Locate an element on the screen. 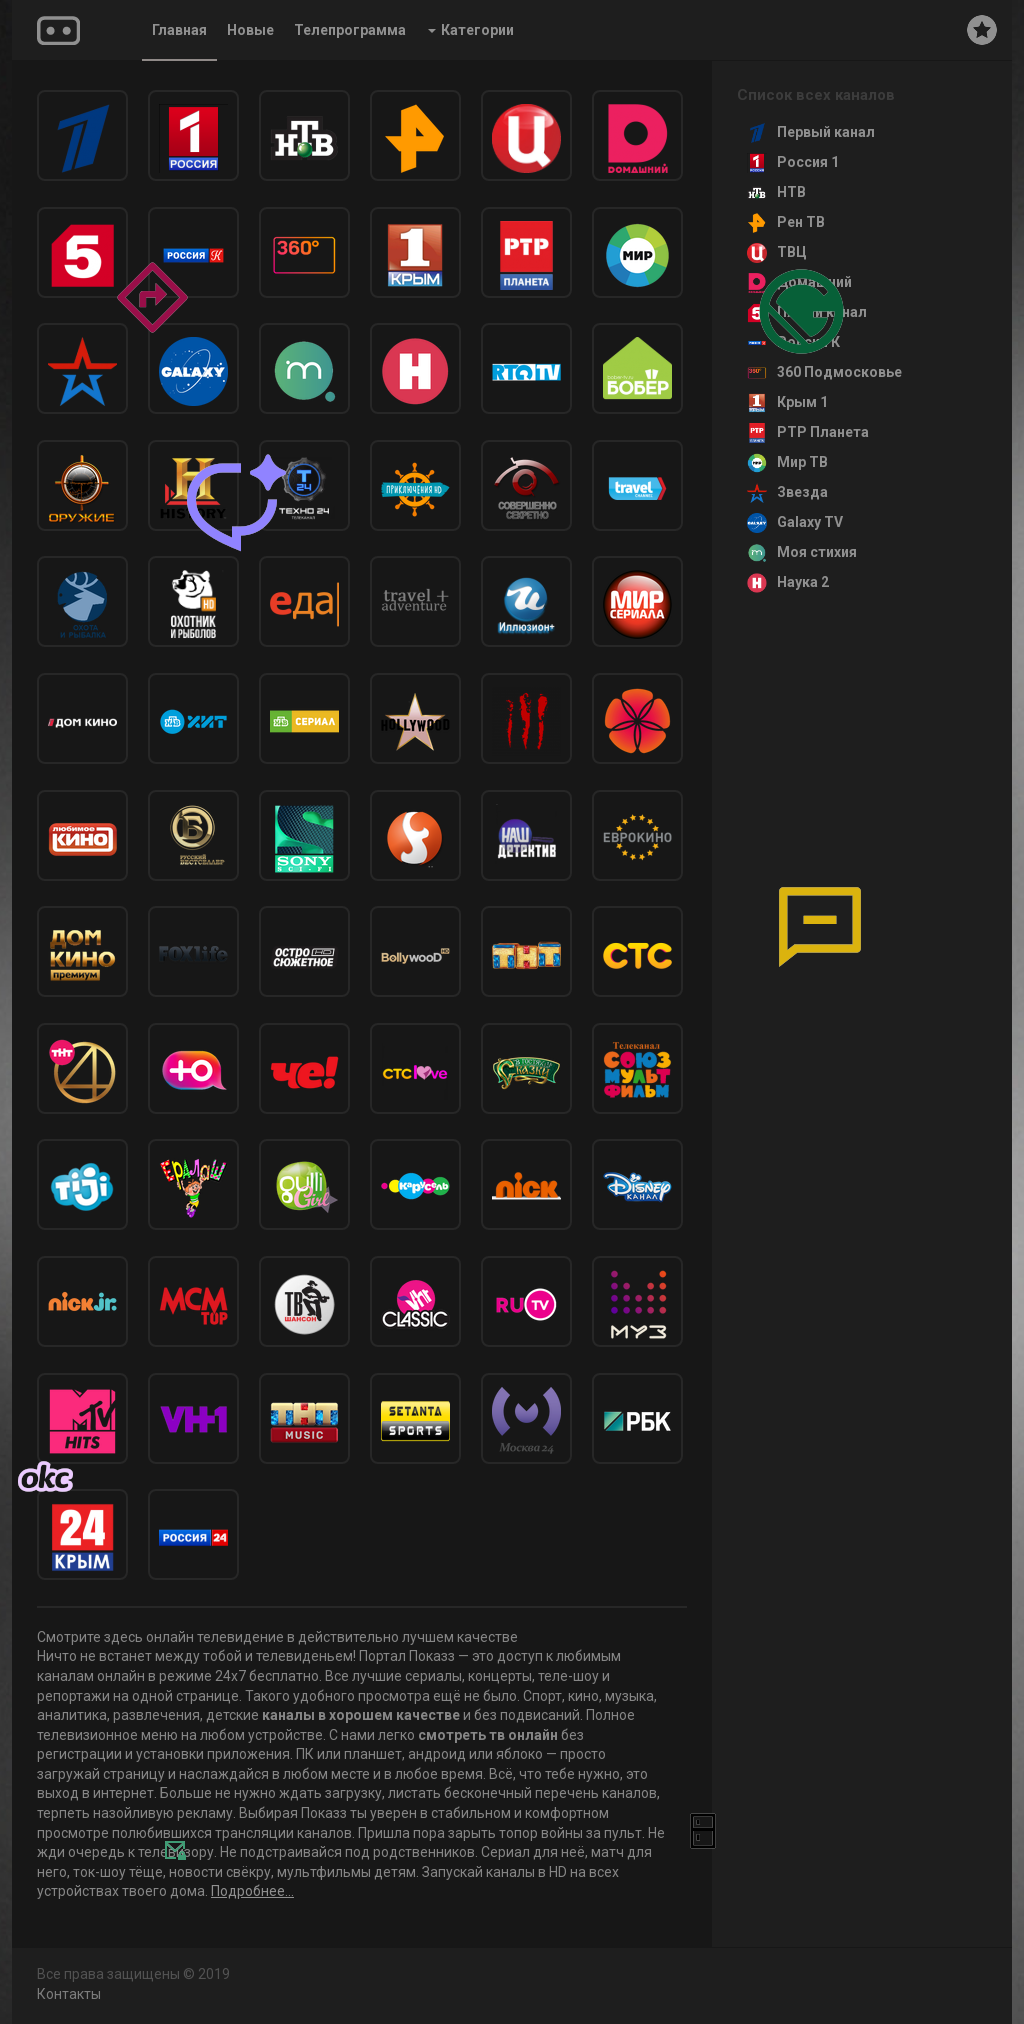  open the OkCupid dating app is located at coordinates (45, 1476).